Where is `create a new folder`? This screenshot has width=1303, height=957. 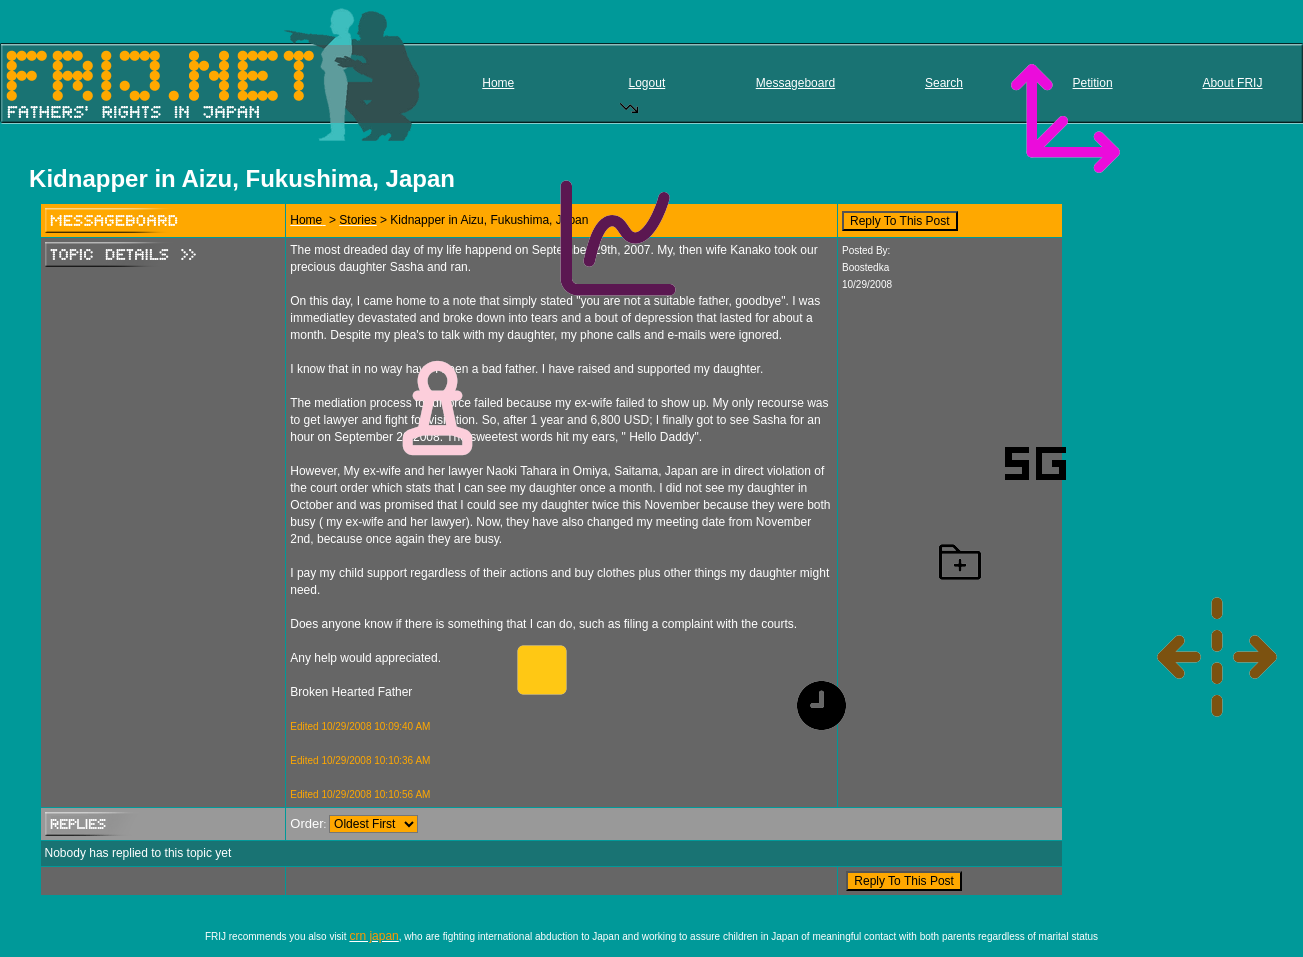 create a new folder is located at coordinates (960, 562).